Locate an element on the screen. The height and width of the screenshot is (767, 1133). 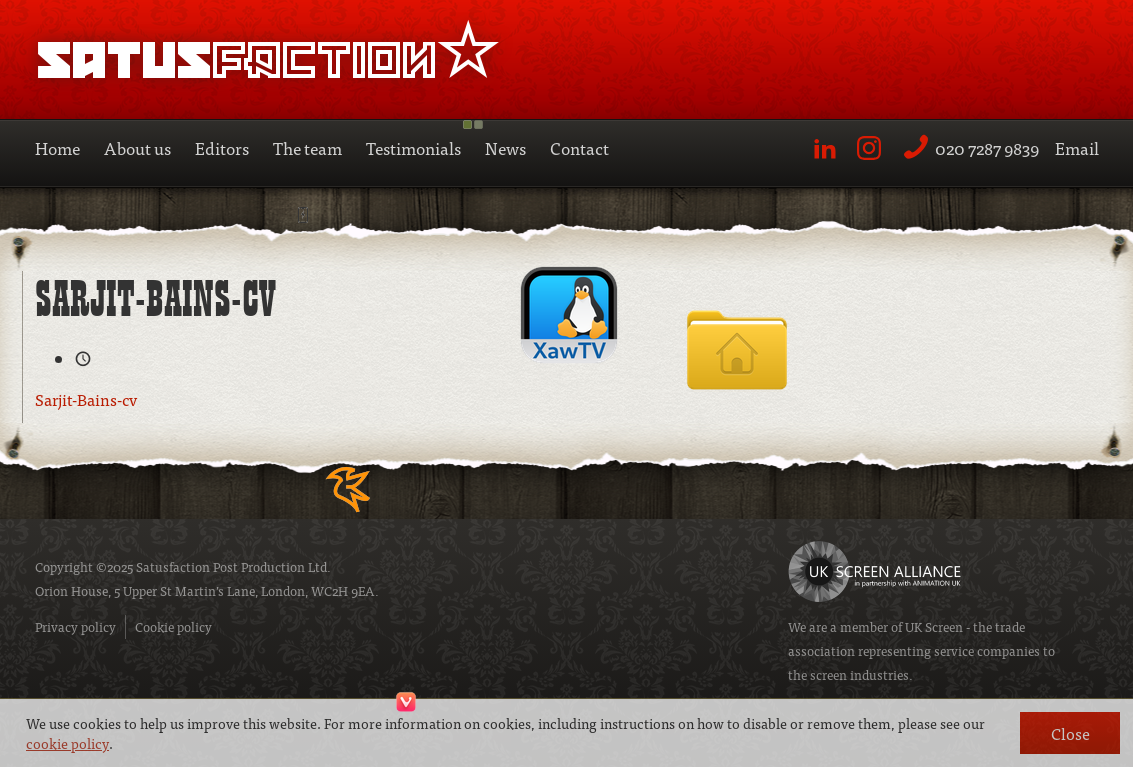
open kate text editor is located at coordinates (349, 488).